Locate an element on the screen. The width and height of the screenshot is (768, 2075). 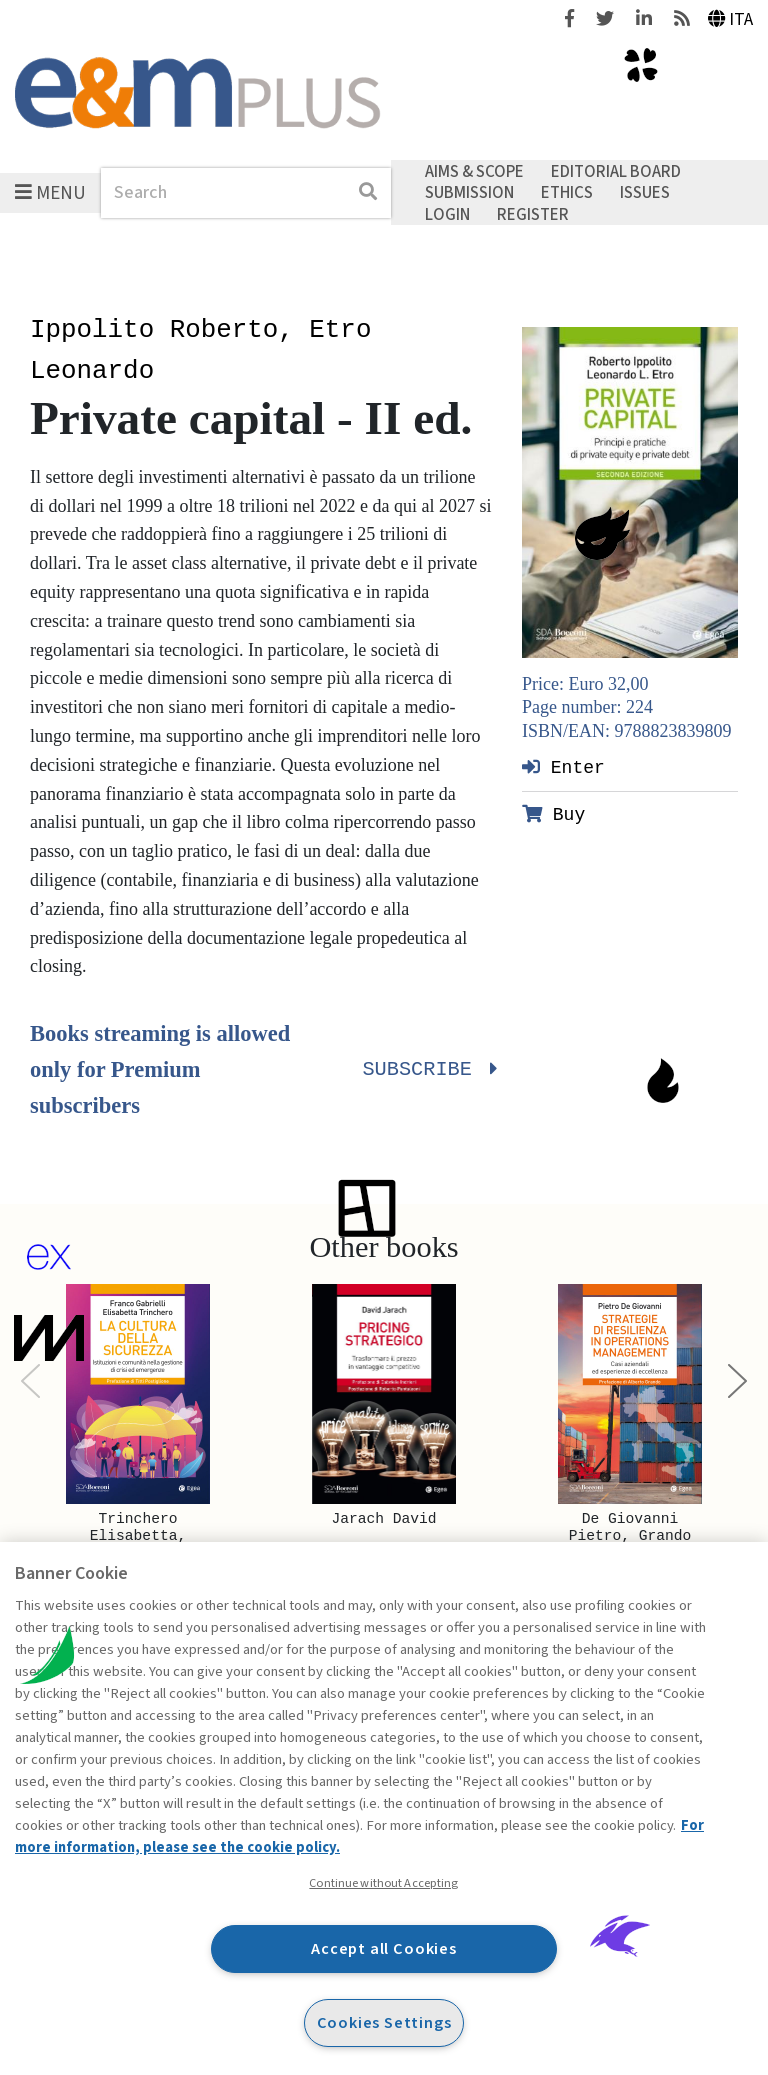
spinnaker continuous delivery platform logo is located at coordinates (47, 1655).